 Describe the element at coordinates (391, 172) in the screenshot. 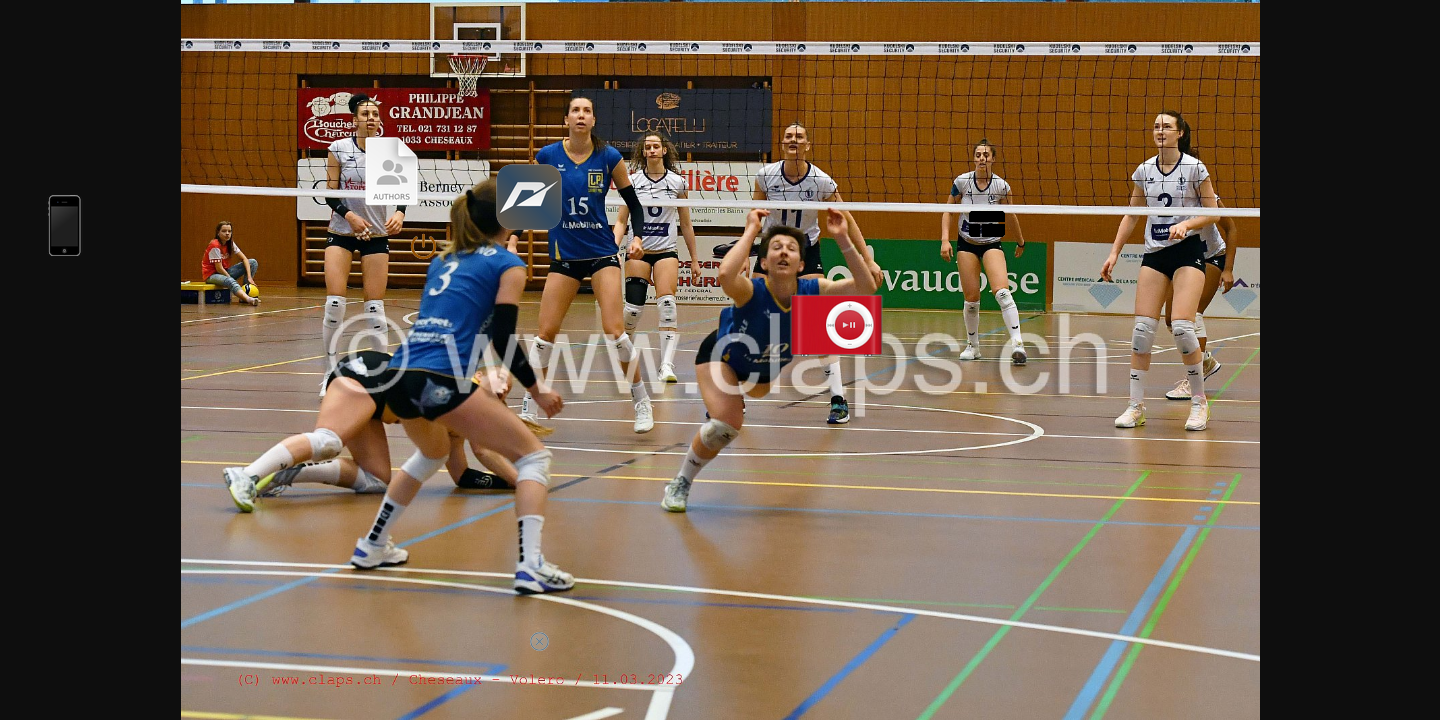

I see `authors or contributors text file` at that location.